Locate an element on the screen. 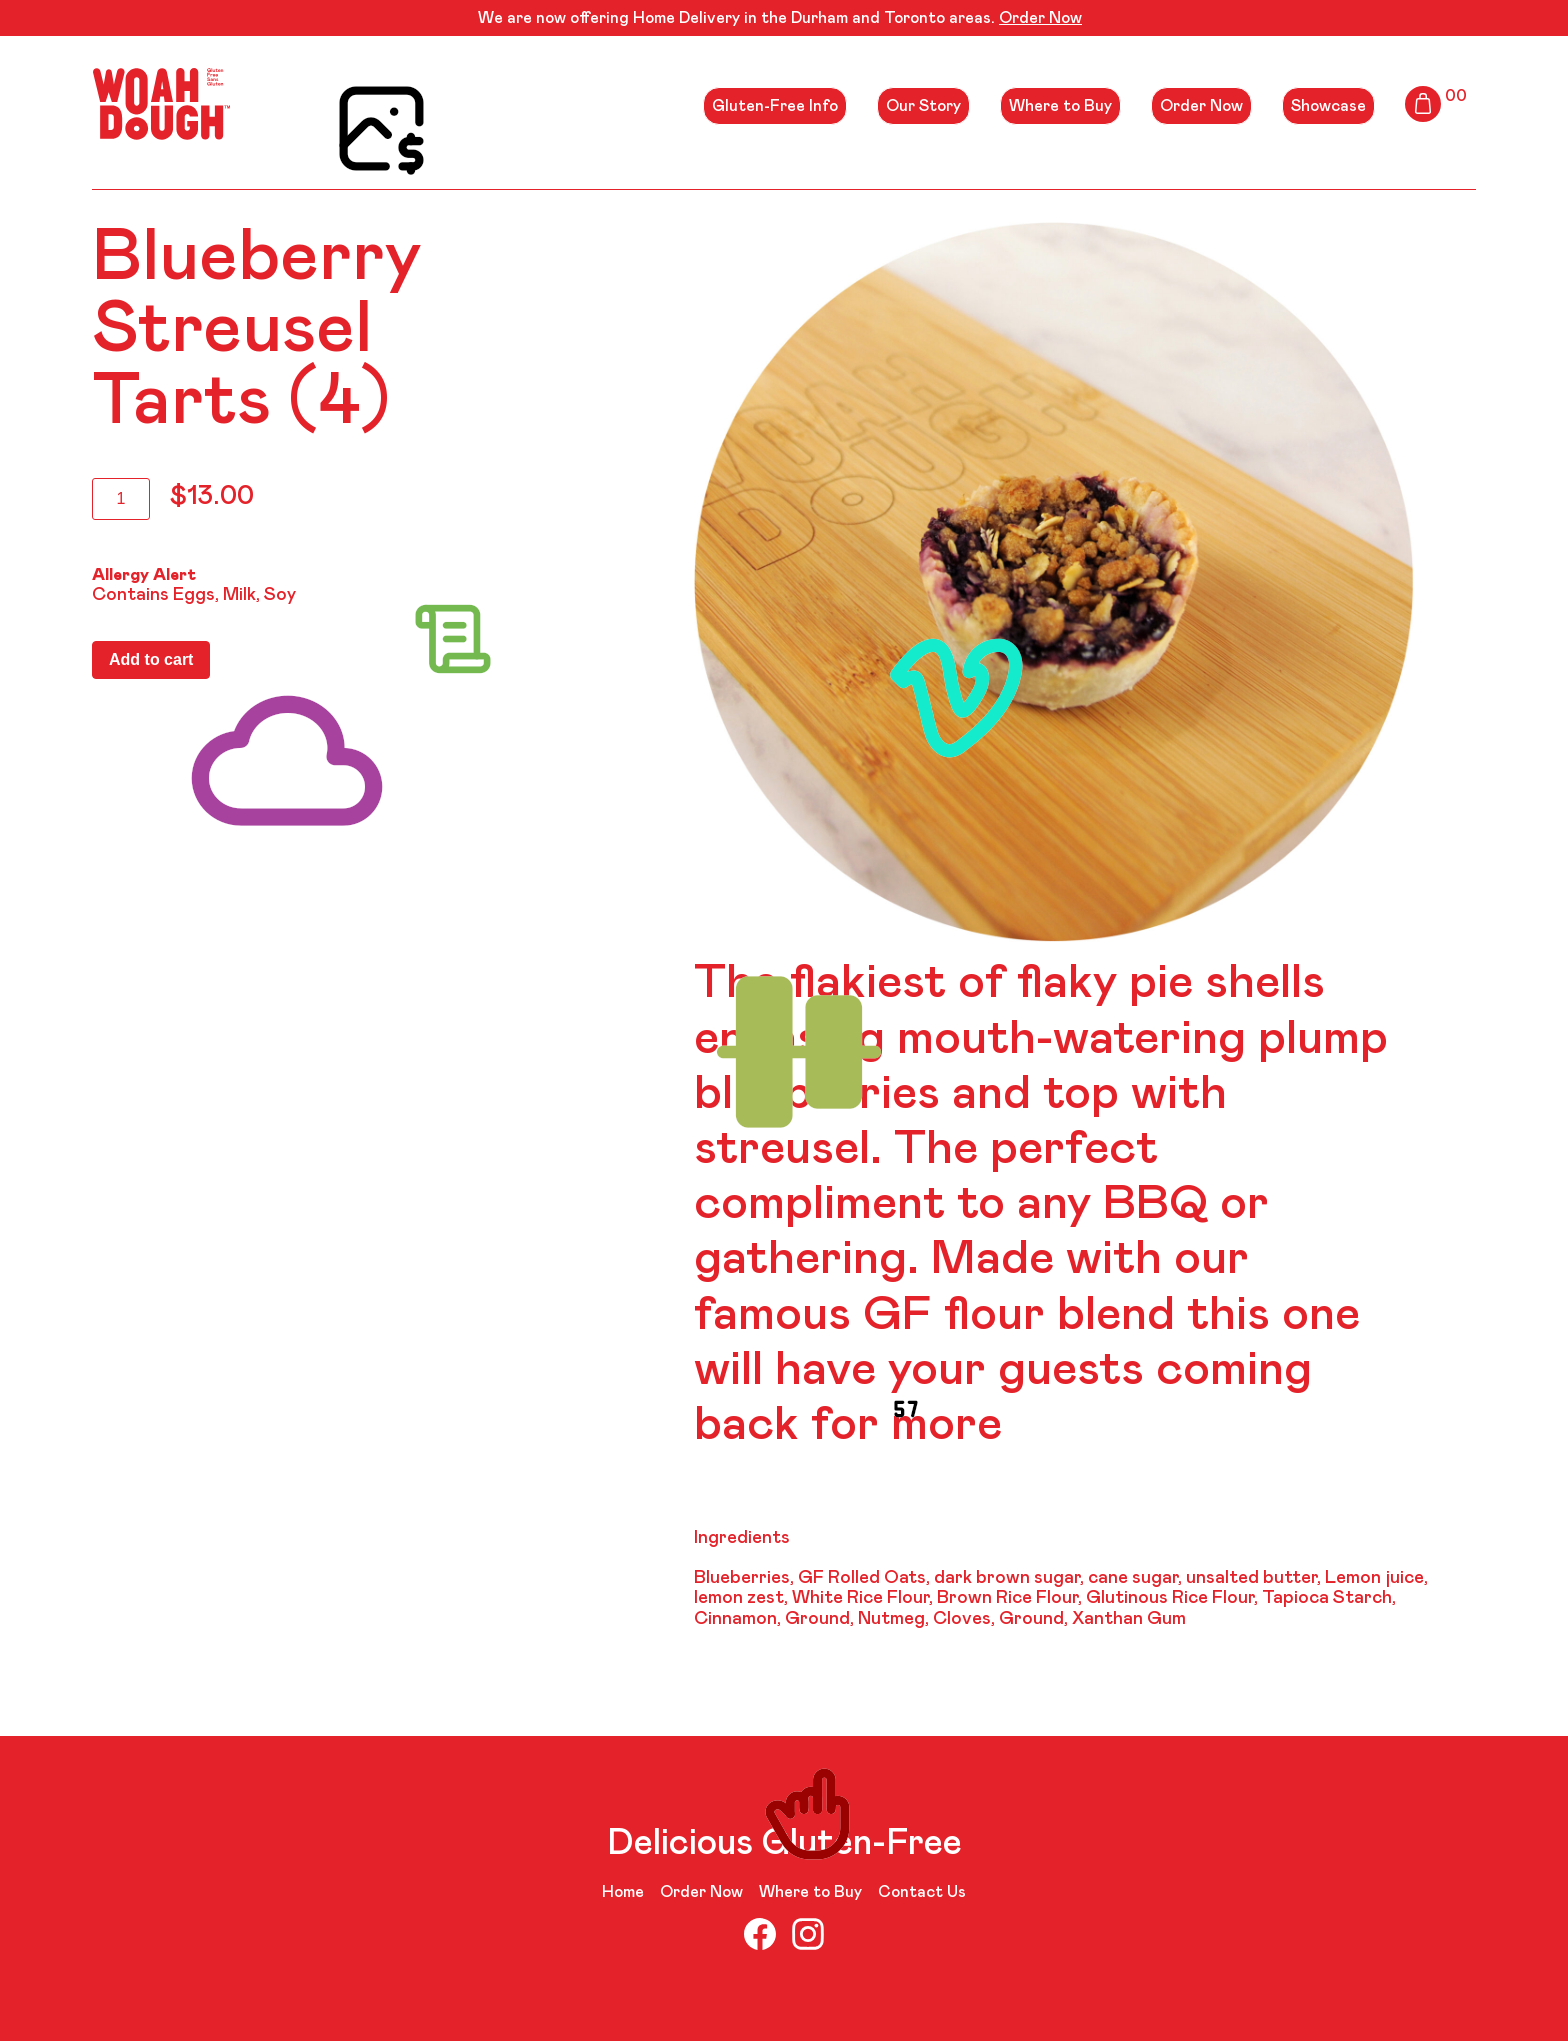 Image resolution: width=1568 pixels, height=2041 pixels. view document or manuscript is located at coordinates (453, 639).